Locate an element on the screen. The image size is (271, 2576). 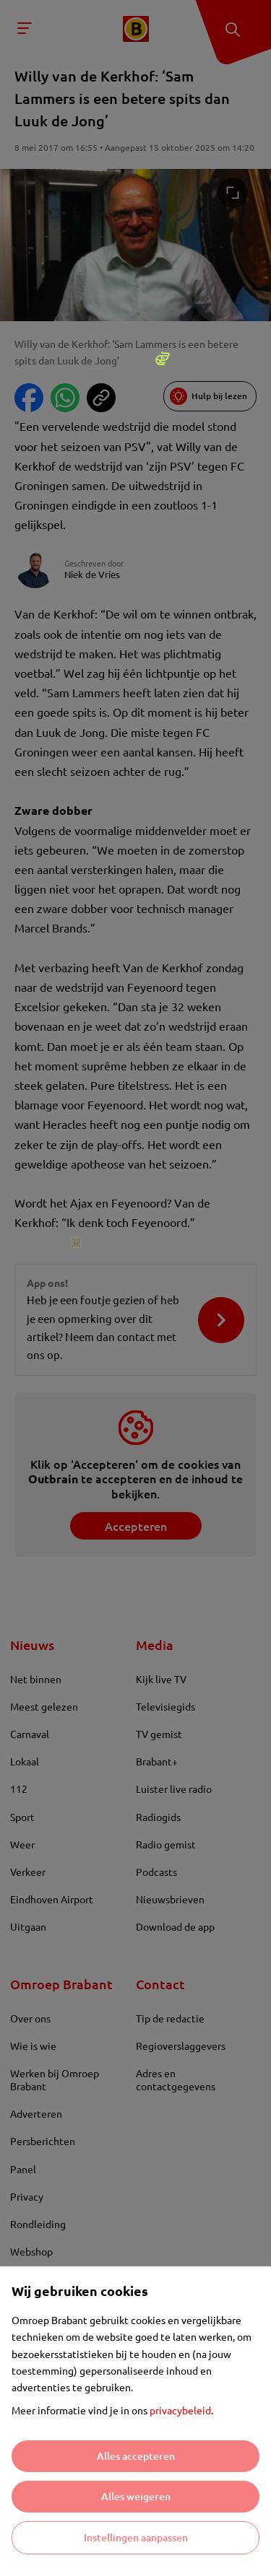
view user profile or identity information is located at coordinates (76, 1242).